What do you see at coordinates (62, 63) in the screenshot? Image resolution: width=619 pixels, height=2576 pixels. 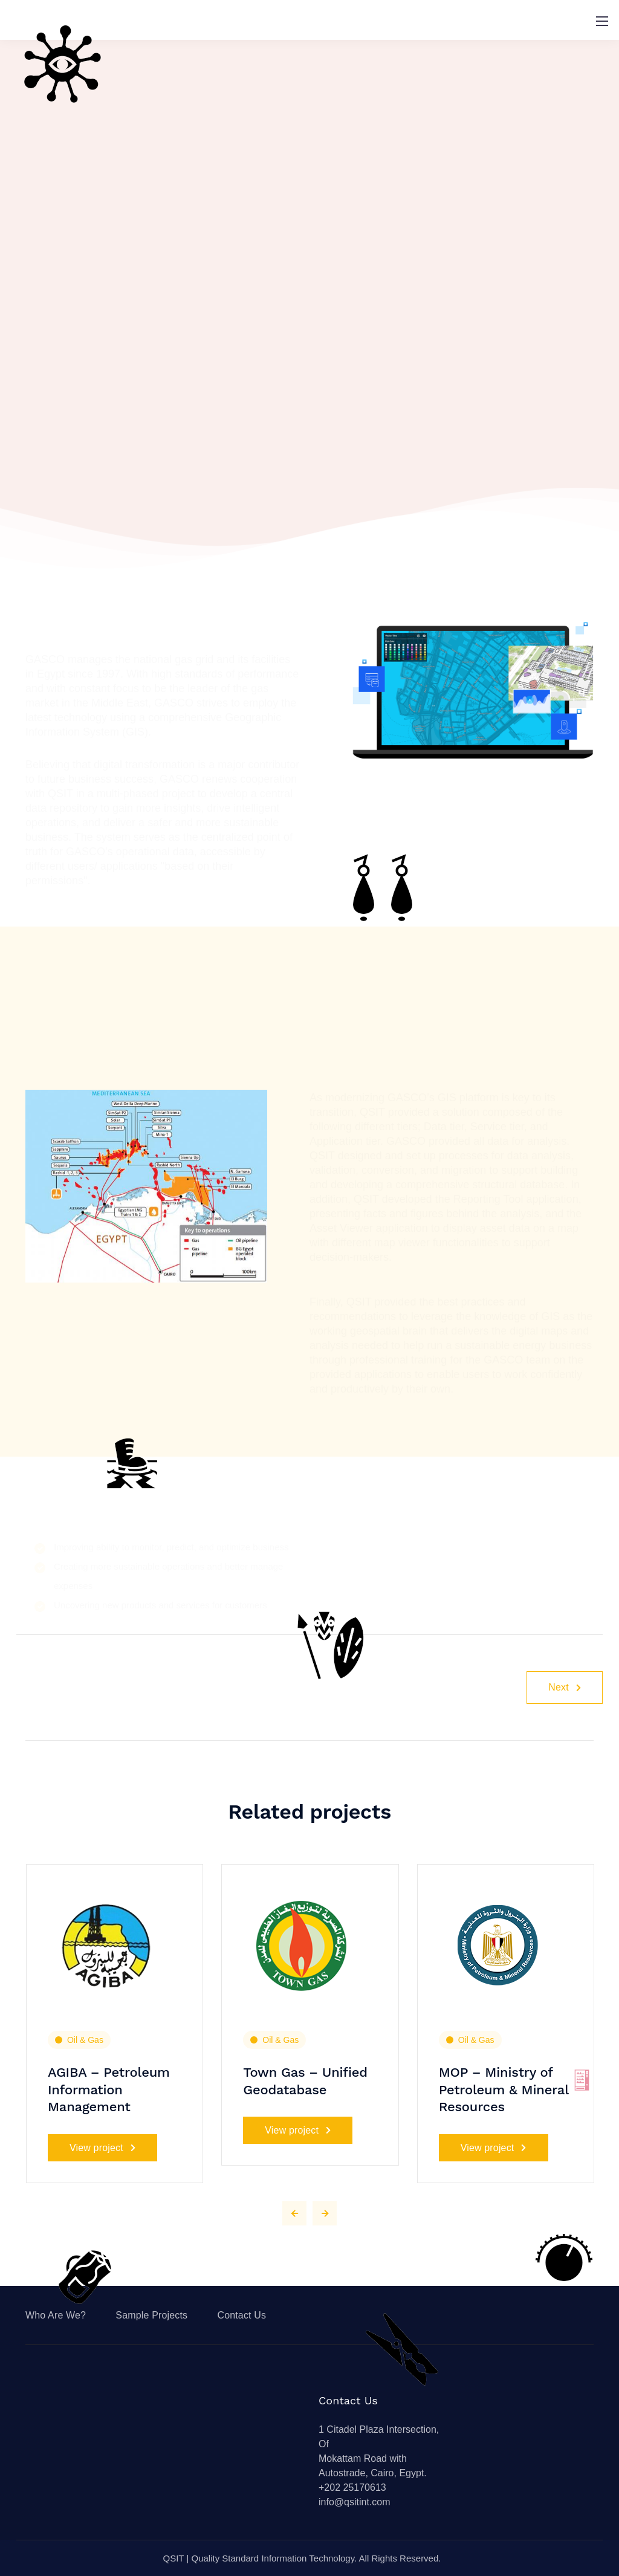 I see `a quirky or playful weather indicator for sunny conditions` at bounding box center [62, 63].